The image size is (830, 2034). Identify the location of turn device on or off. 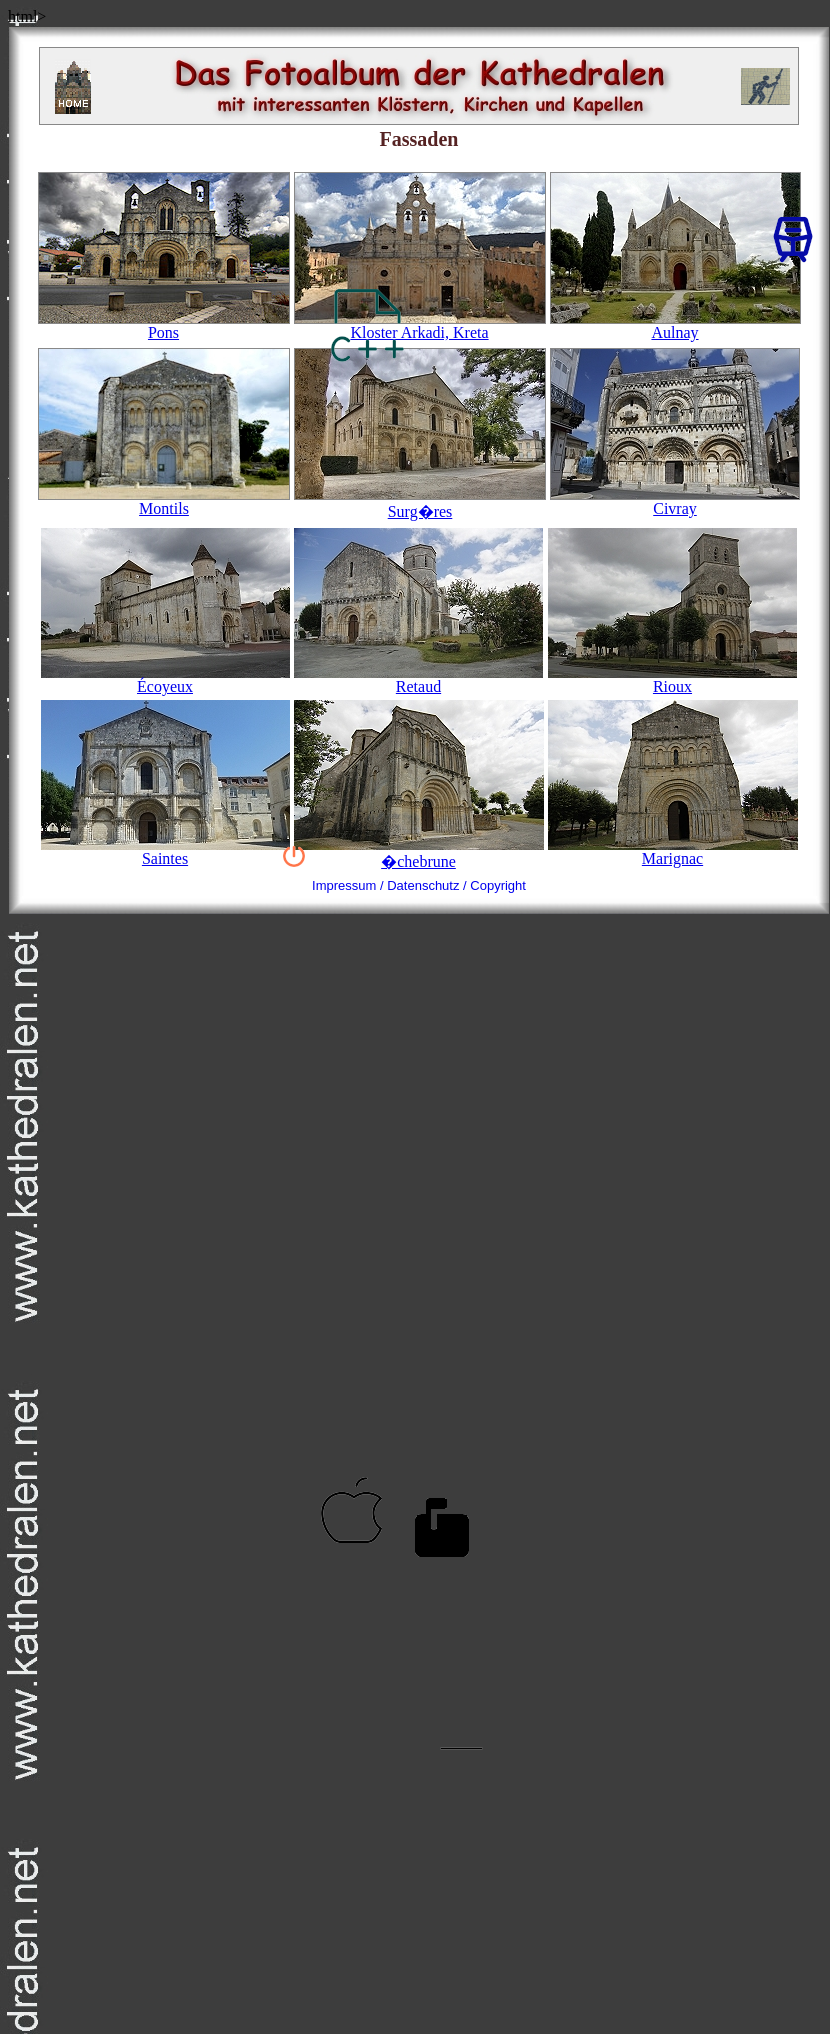
(294, 856).